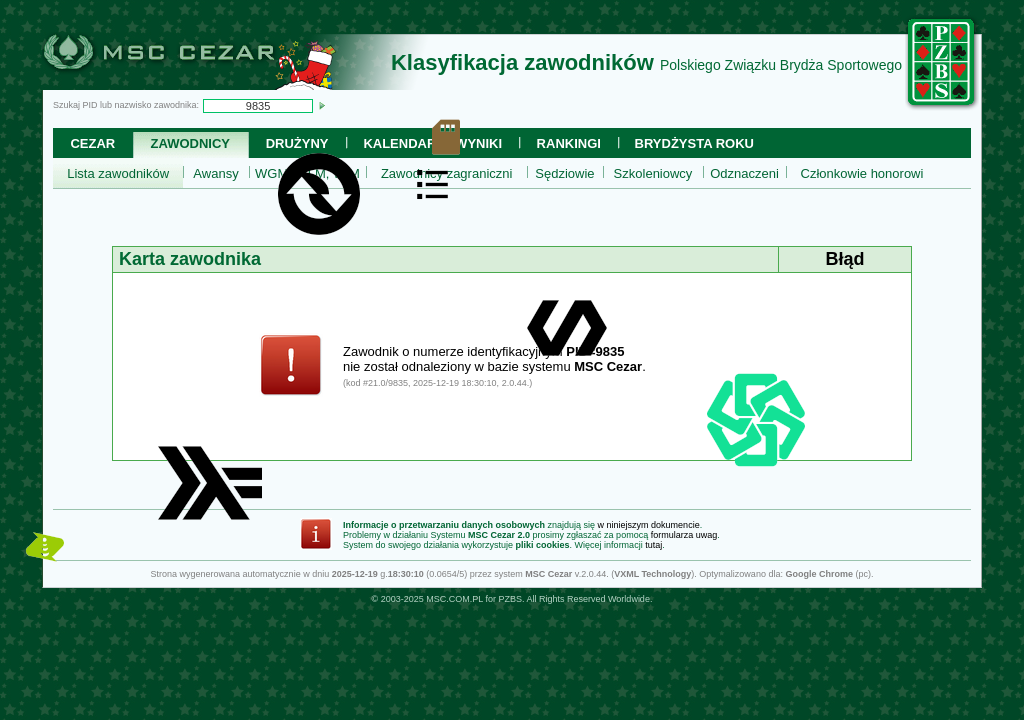 Image resolution: width=1024 pixels, height=720 pixels. What do you see at coordinates (446, 137) in the screenshot?
I see `access external storage` at bounding box center [446, 137].